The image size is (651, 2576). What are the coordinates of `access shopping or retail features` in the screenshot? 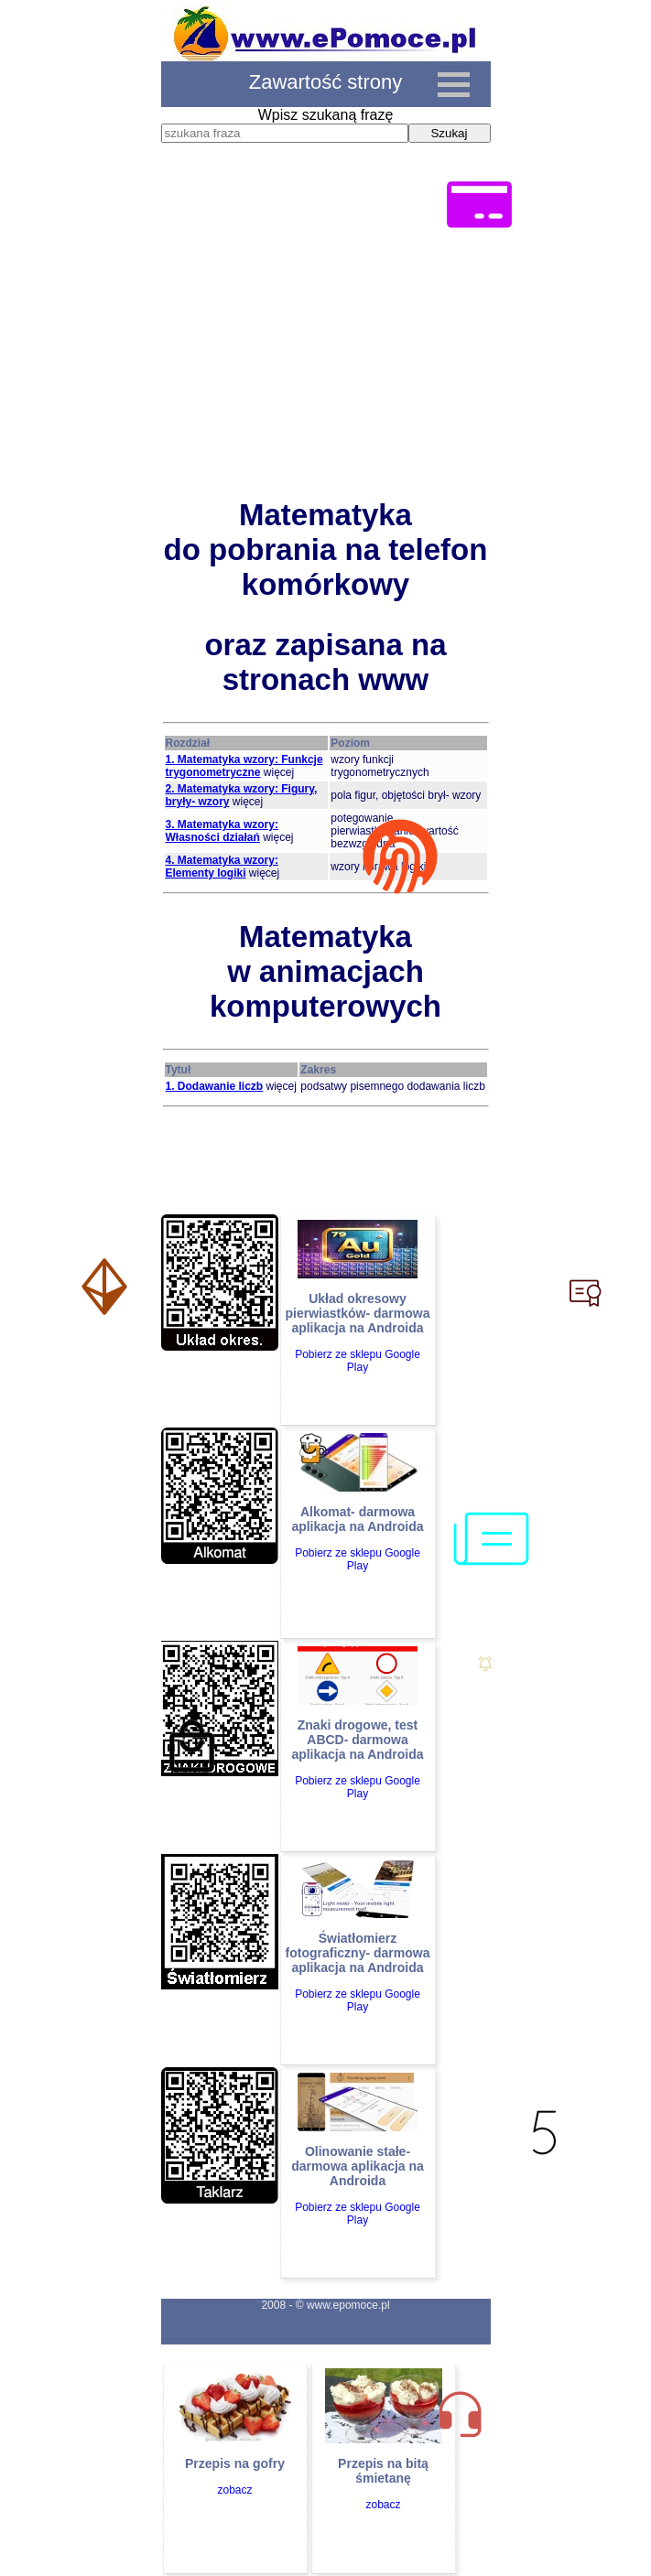 It's located at (191, 1747).